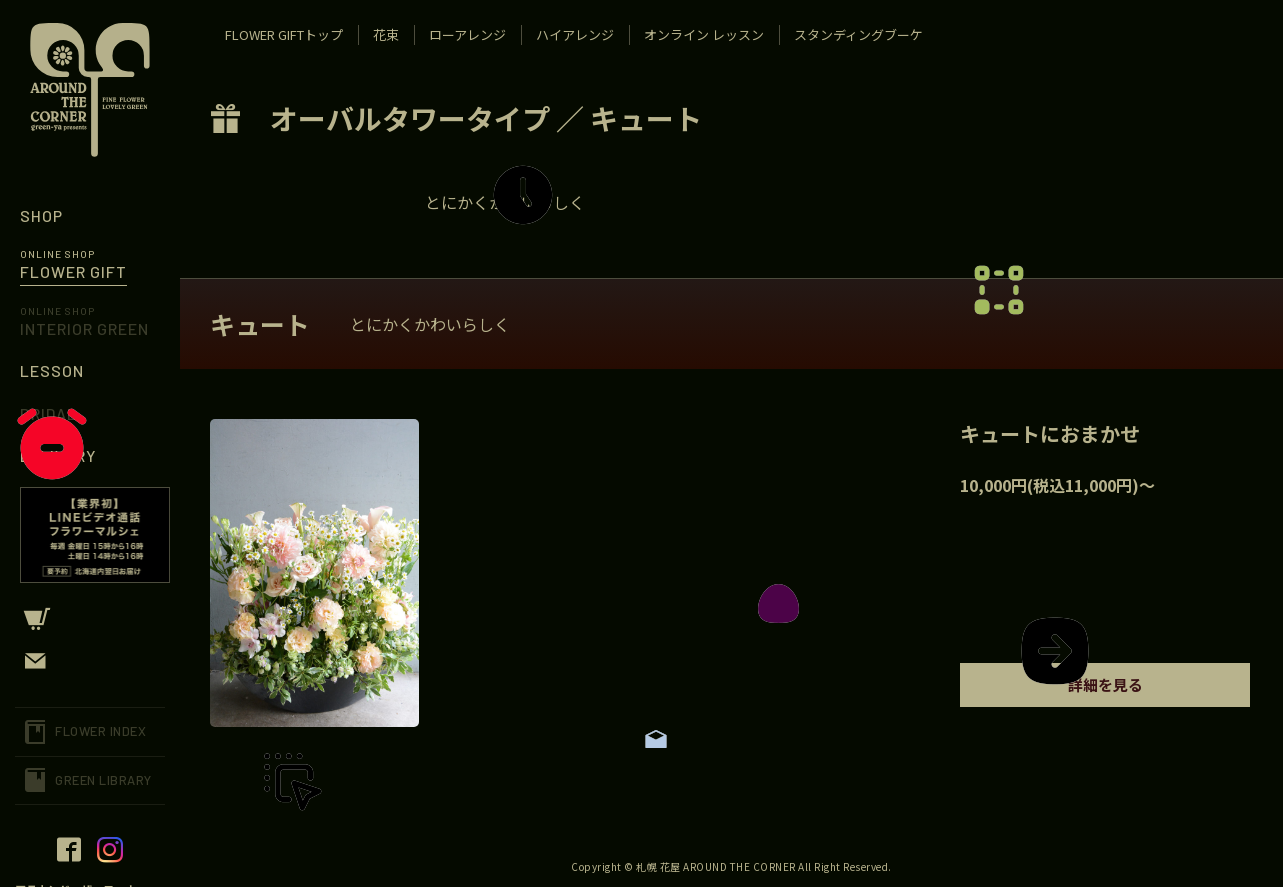 The image size is (1283, 887). What do you see at coordinates (52, 444) in the screenshot?
I see `remove or delete an alarm` at bounding box center [52, 444].